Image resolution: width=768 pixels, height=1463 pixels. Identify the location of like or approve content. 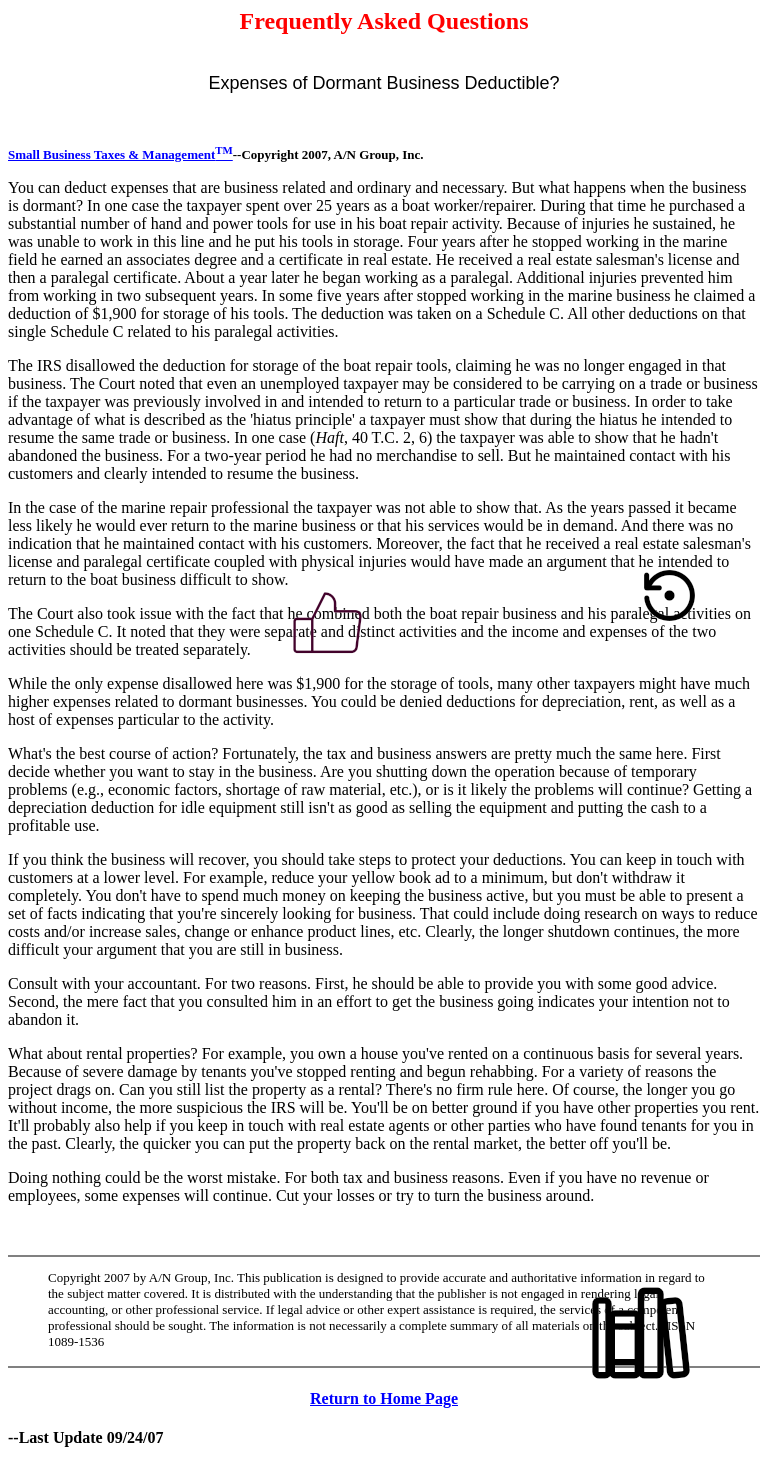
(327, 626).